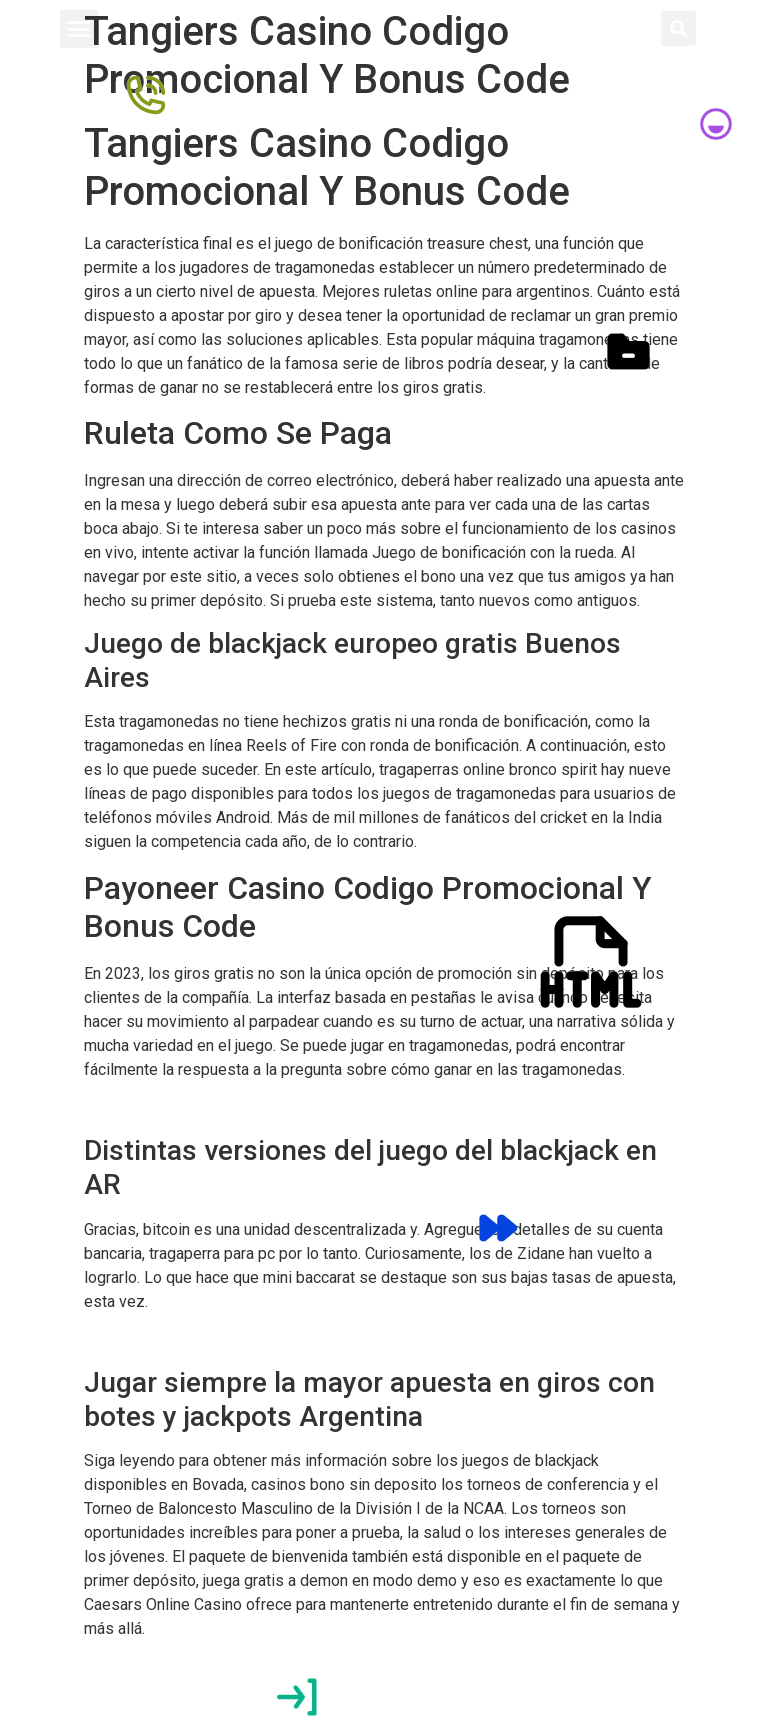 This screenshot has height=1726, width=768. I want to click on skip to the next track, so click(496, 1228).